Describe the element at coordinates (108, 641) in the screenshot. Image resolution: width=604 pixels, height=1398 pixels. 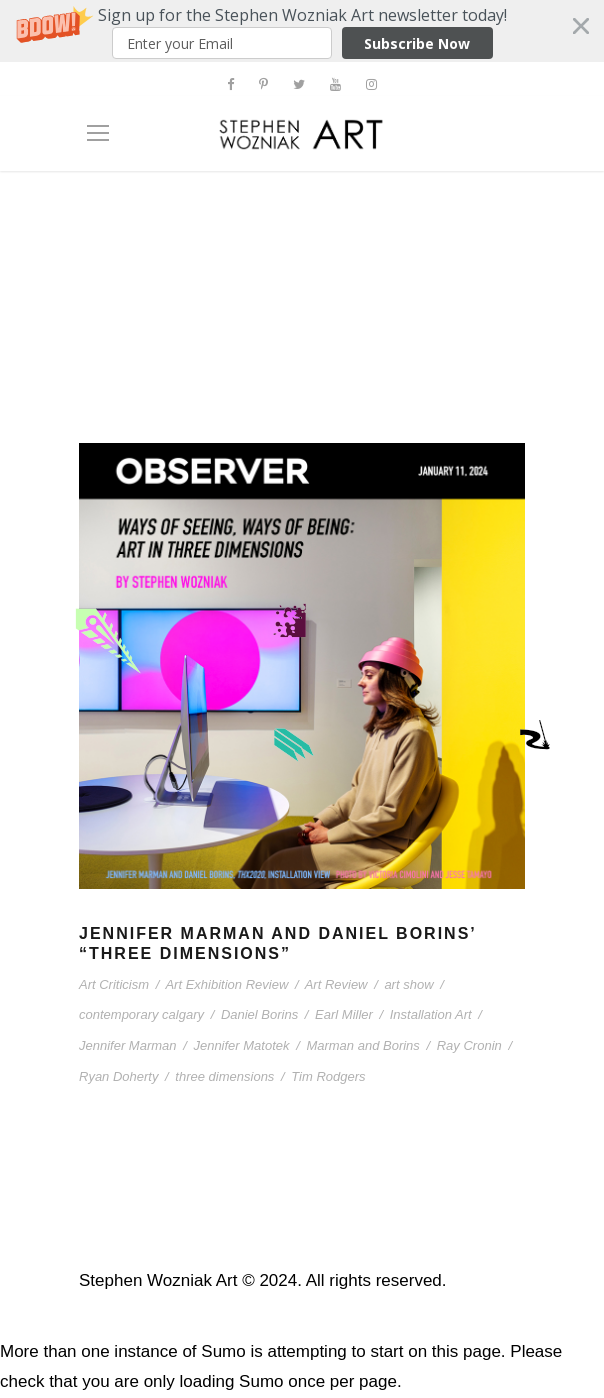
I see `activate drilling or boring tool` at that location.